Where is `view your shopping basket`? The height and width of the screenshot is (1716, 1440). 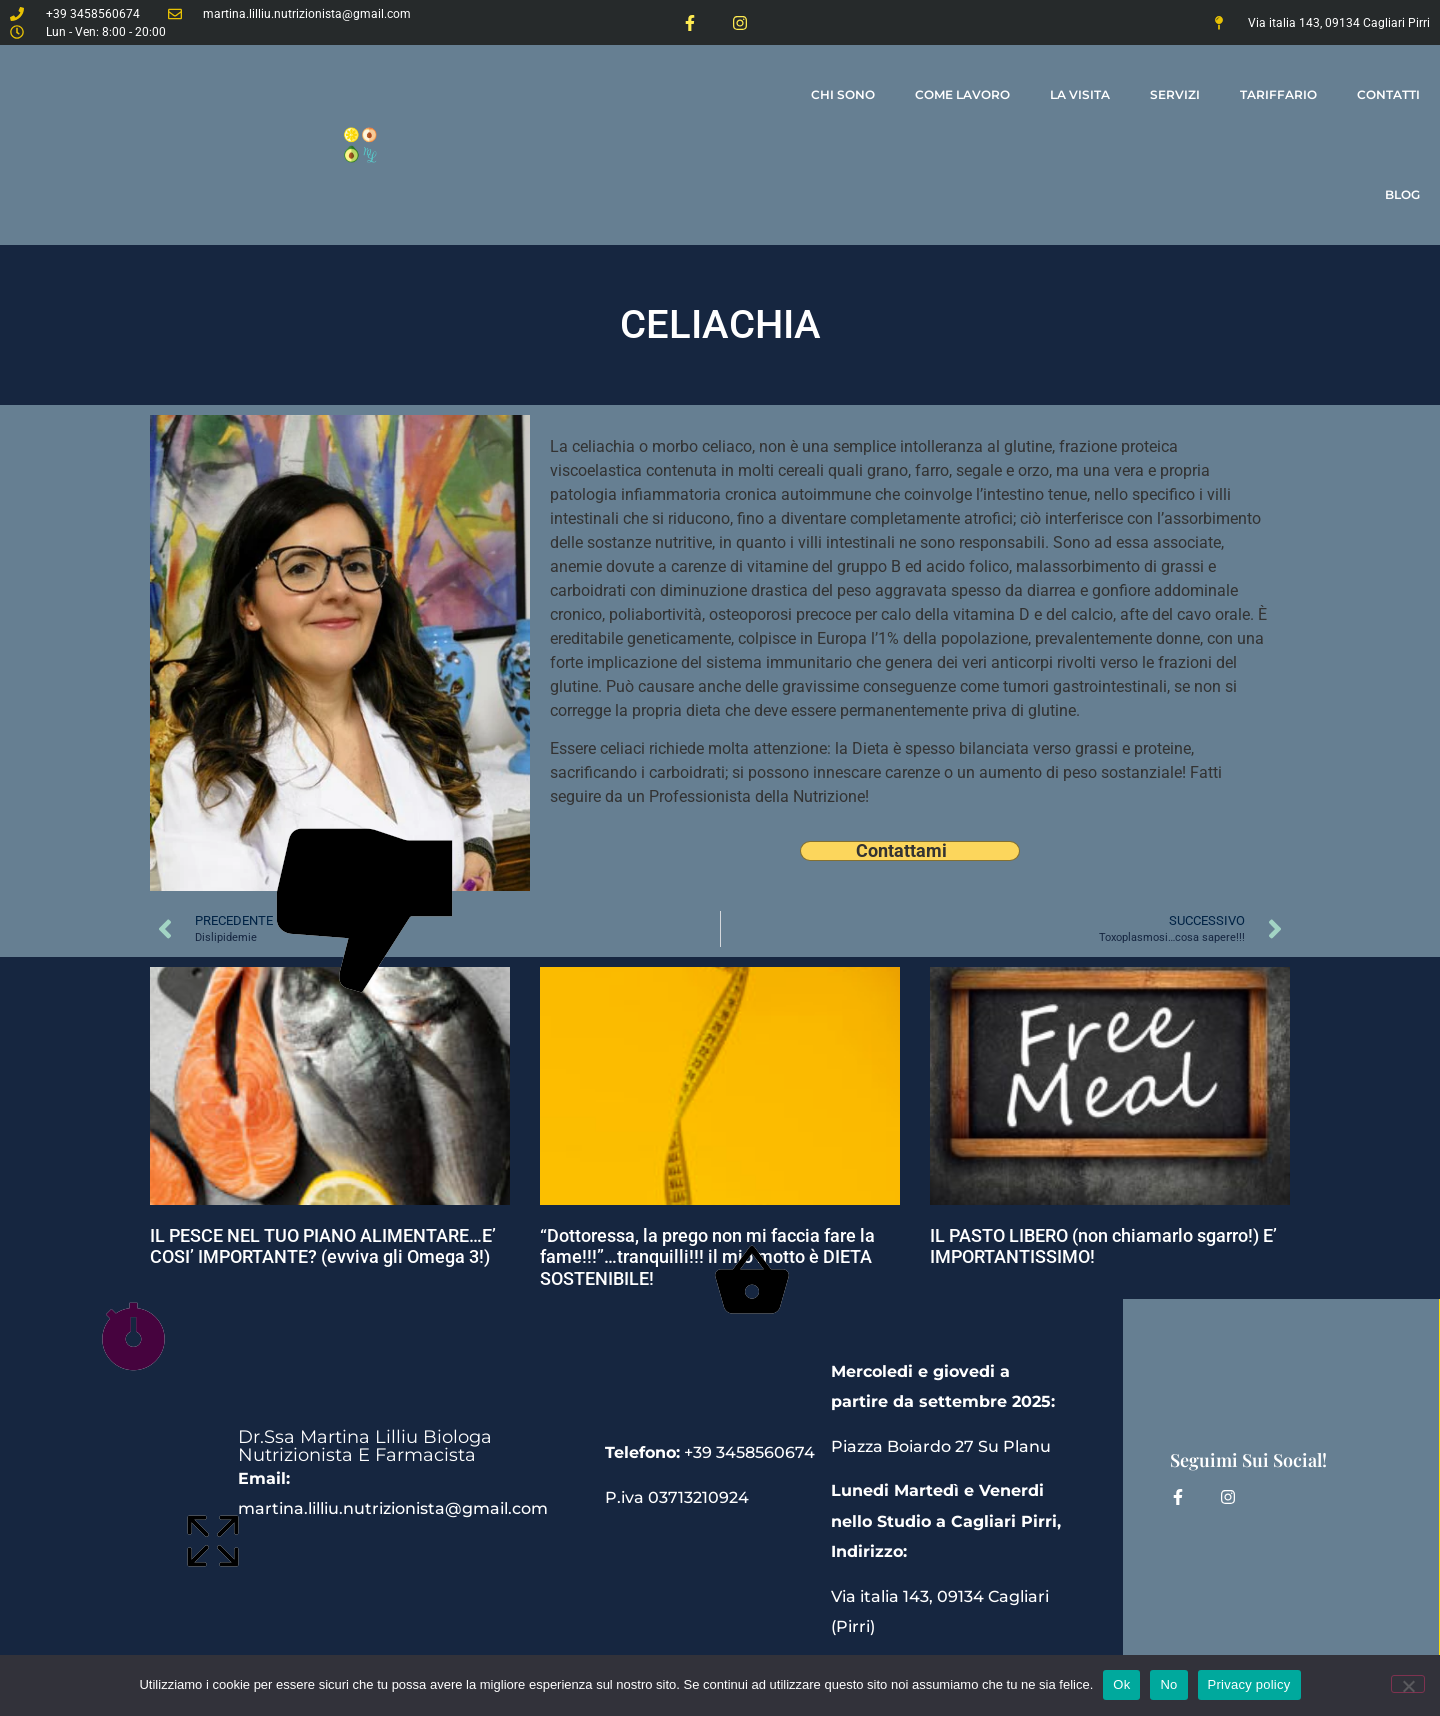
view your shopping basket is located at coordinates (752, 1281).